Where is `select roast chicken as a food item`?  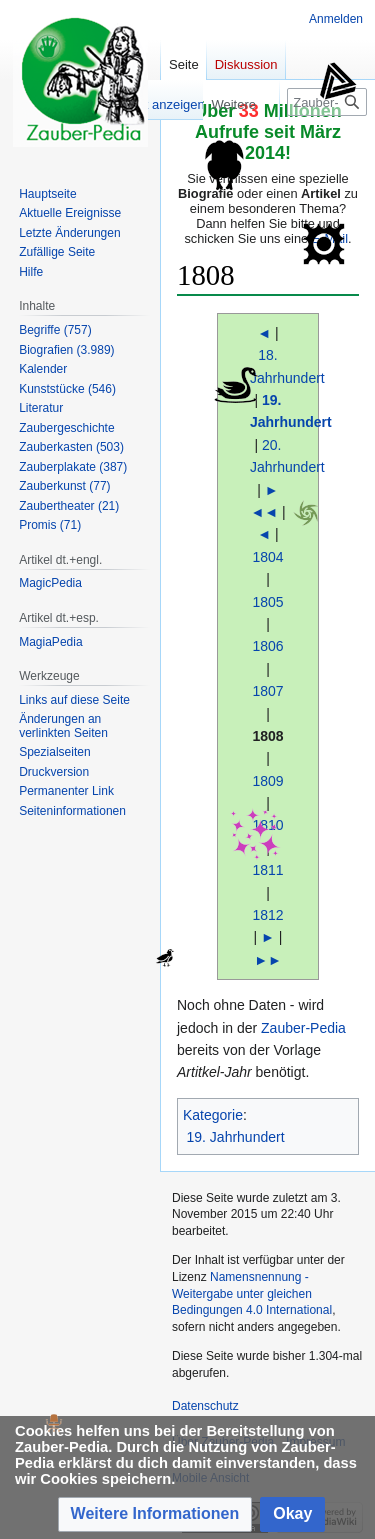
select roast chicken as a food item is located at coordinates (225, 165).